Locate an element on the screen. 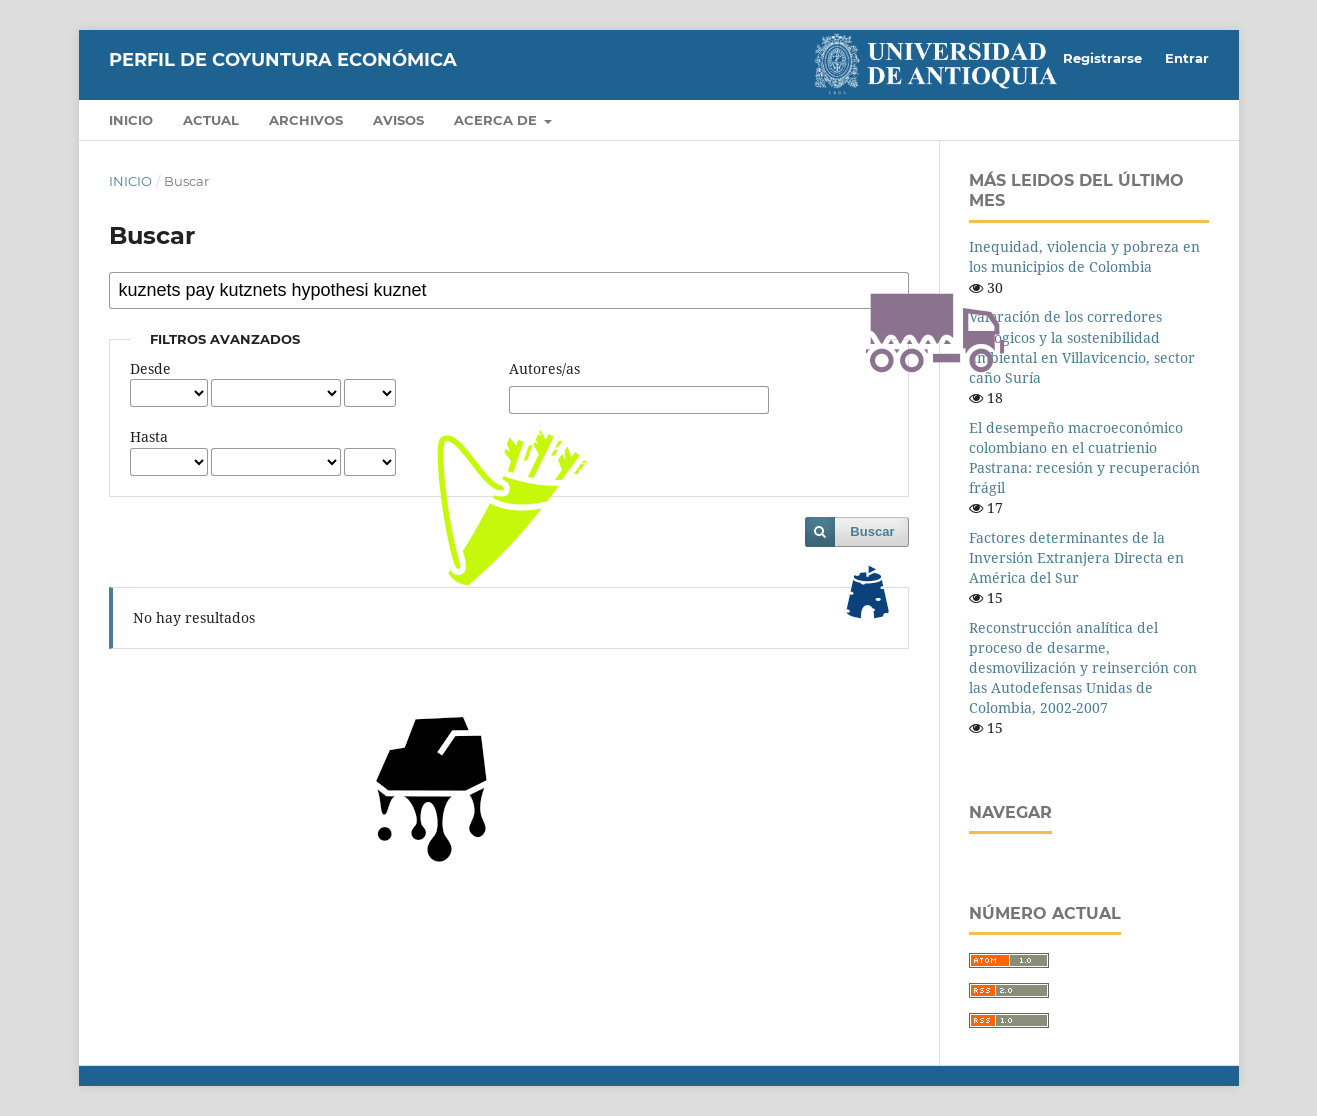 This screenshot has height=1116, width=1317. access beach or sandbox game mode is located at coordinates (867, 591).